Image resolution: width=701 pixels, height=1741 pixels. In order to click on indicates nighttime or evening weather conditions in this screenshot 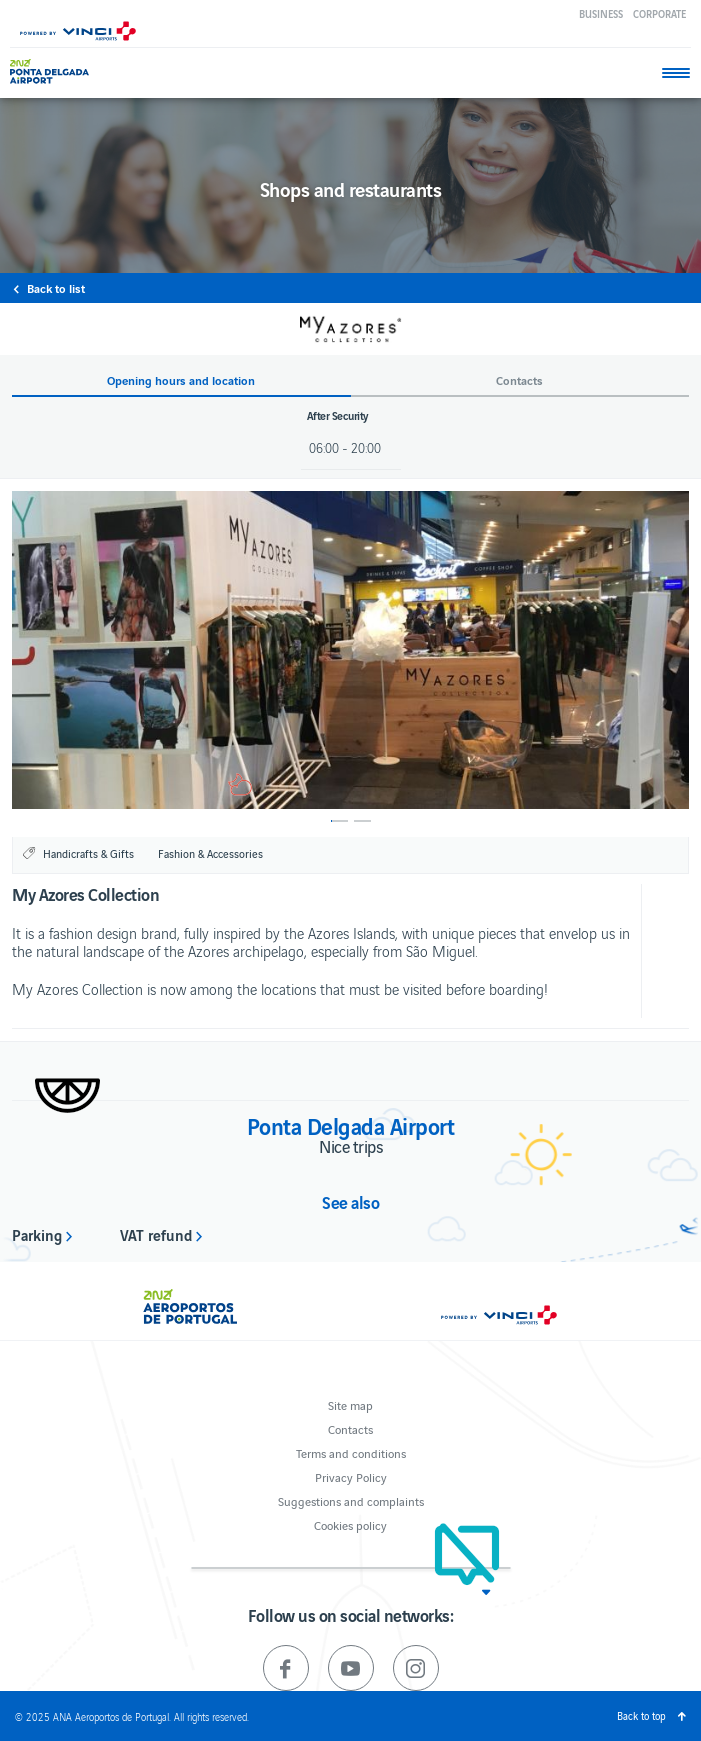, I will do `click(239, 785)`.